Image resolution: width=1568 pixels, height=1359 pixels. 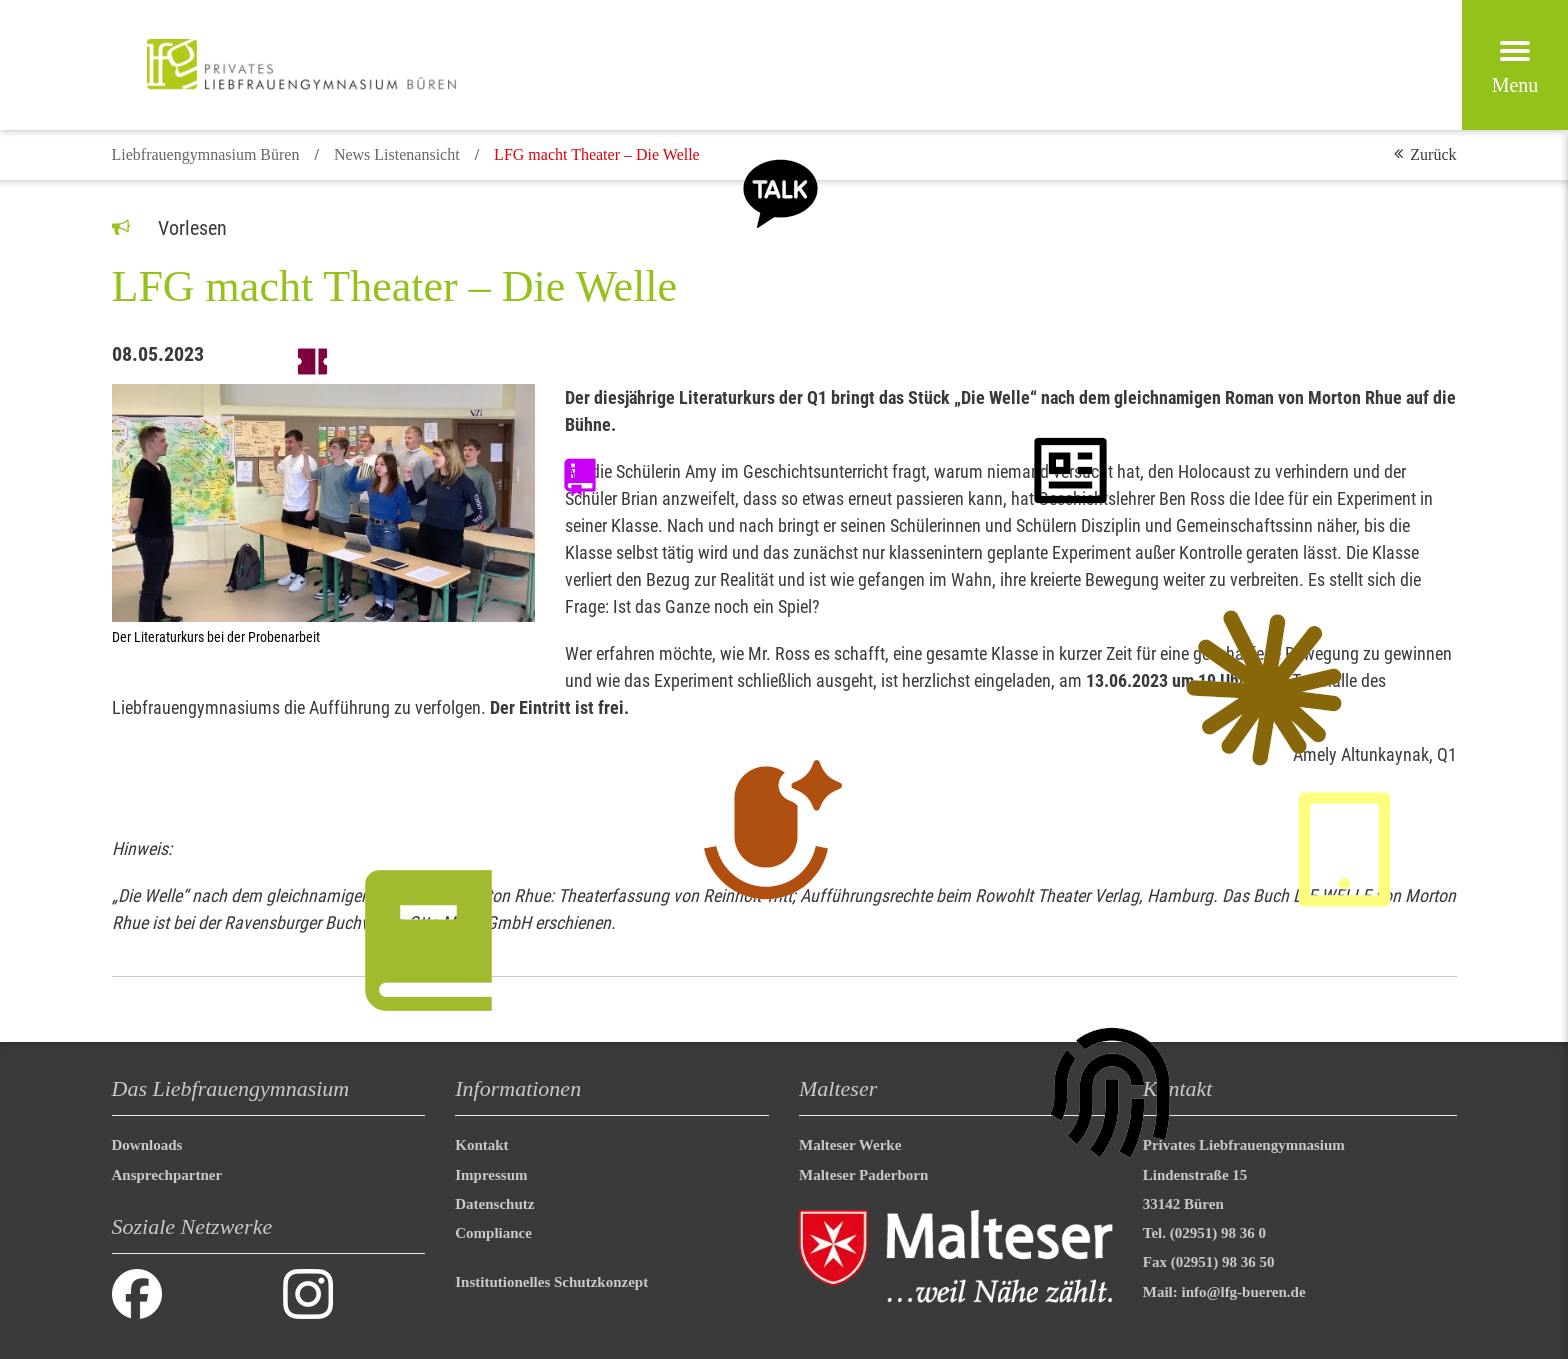 I want to click on authenticate using fingerprint recognition, so click(x=1112, y=1092).